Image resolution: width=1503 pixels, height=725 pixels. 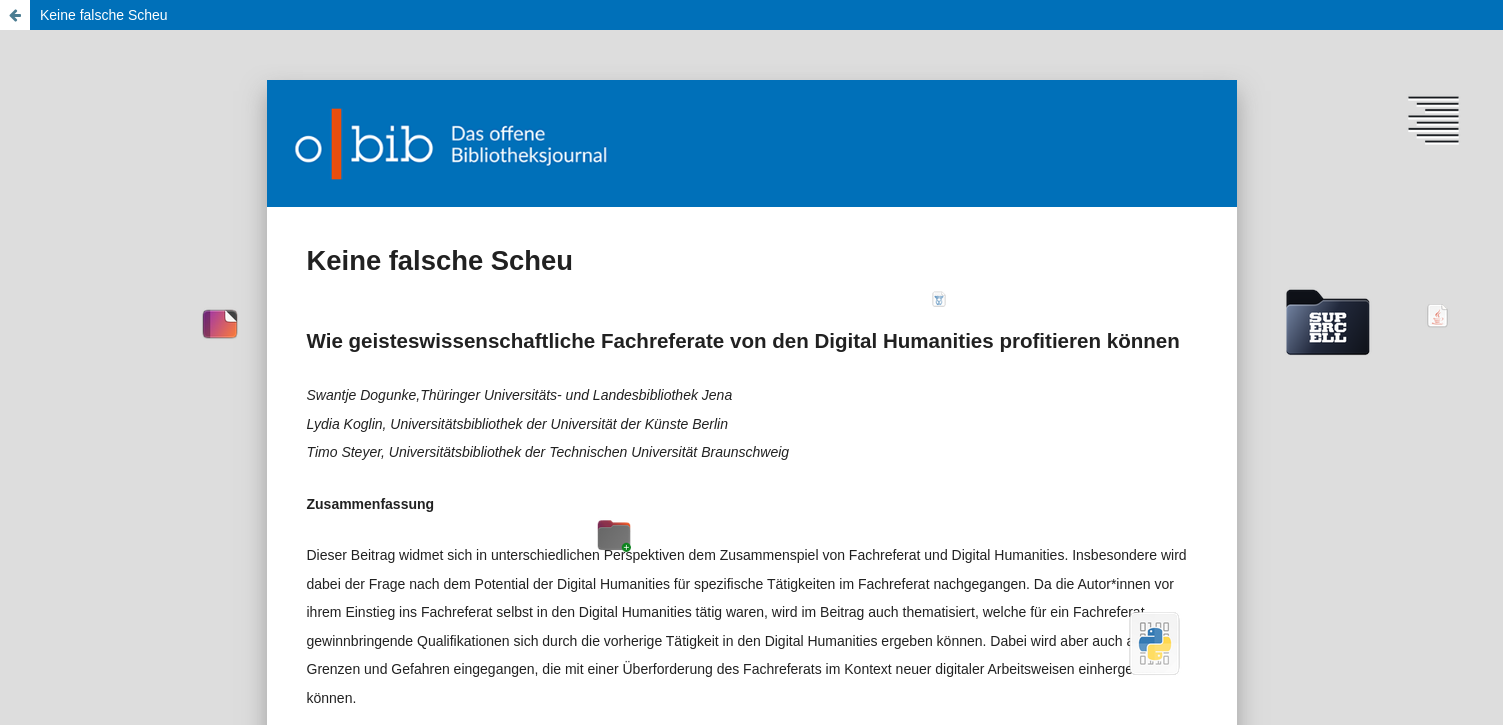 I want to click on open folder containing Supercell games, so click(x=1327, y=324).